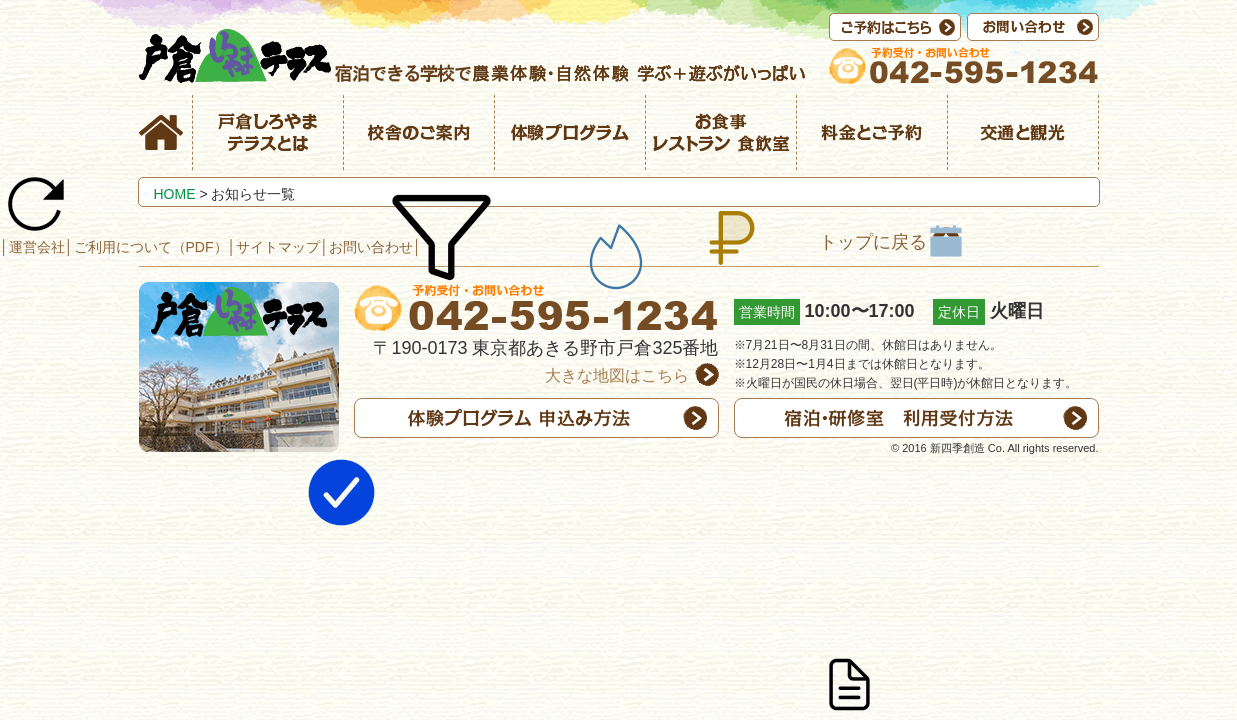 The height and width of the screenshot is (720, 1237). I want to click on view calendar with no events, so click(946, 241).